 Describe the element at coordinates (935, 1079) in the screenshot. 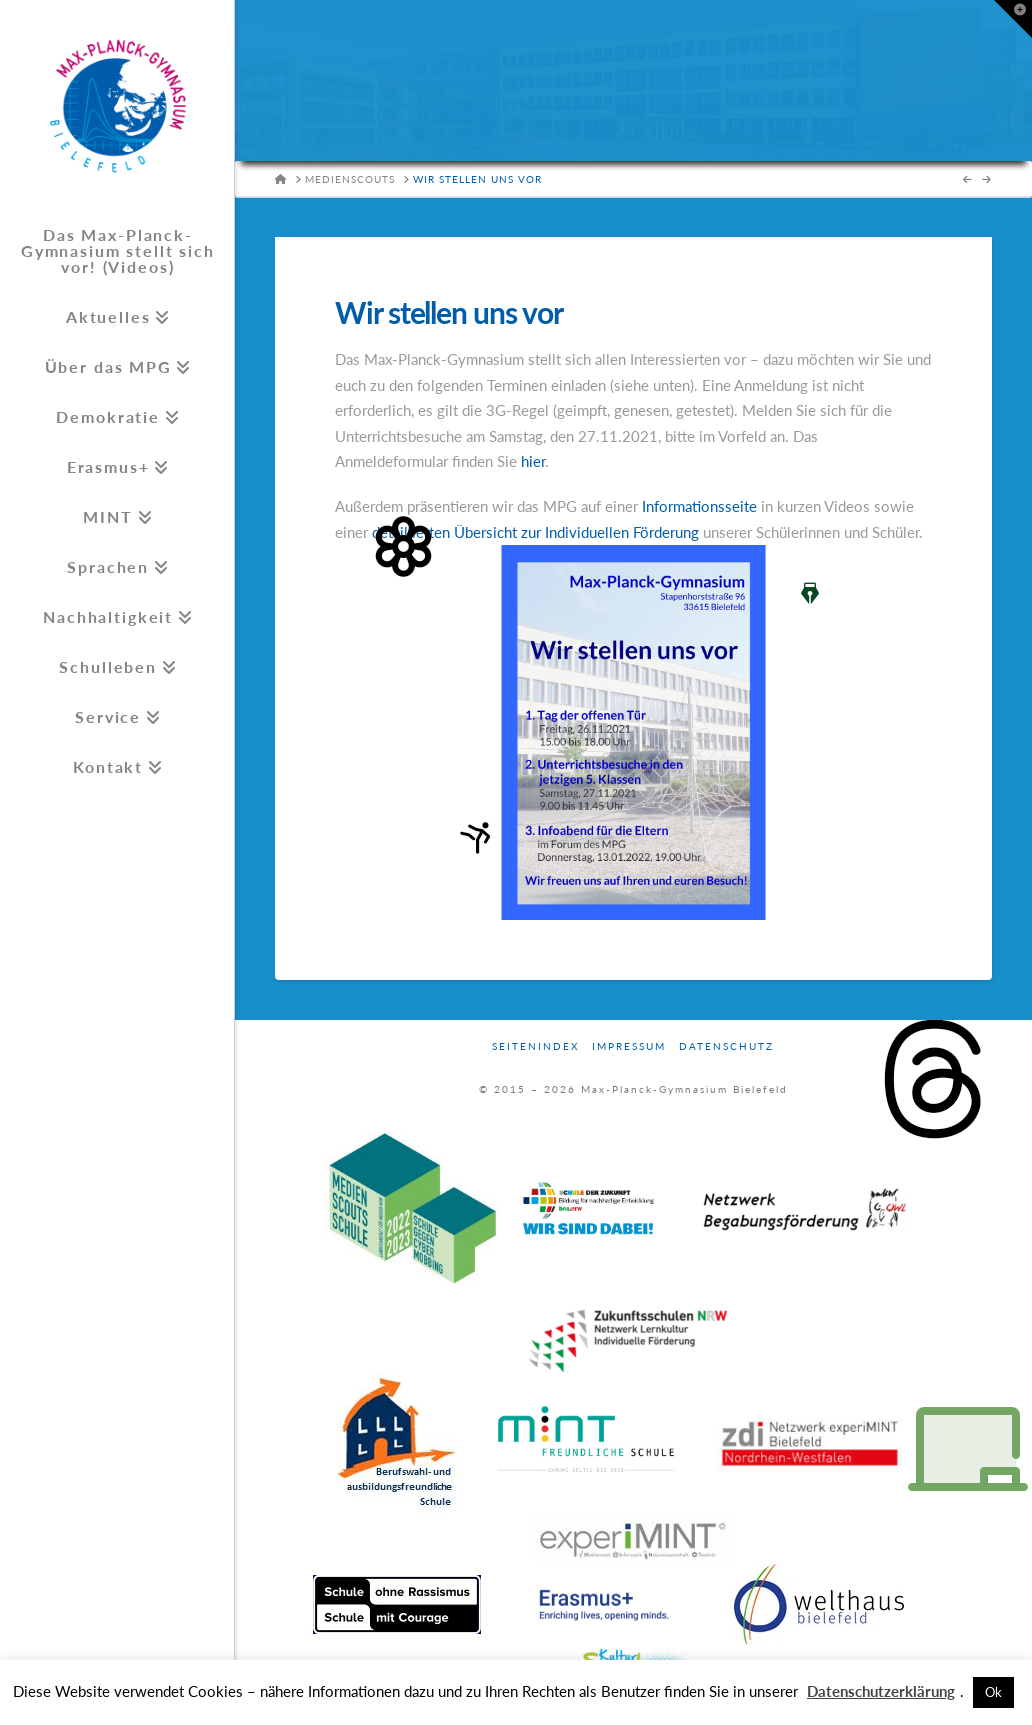

I see `open the Threads app` at that location.